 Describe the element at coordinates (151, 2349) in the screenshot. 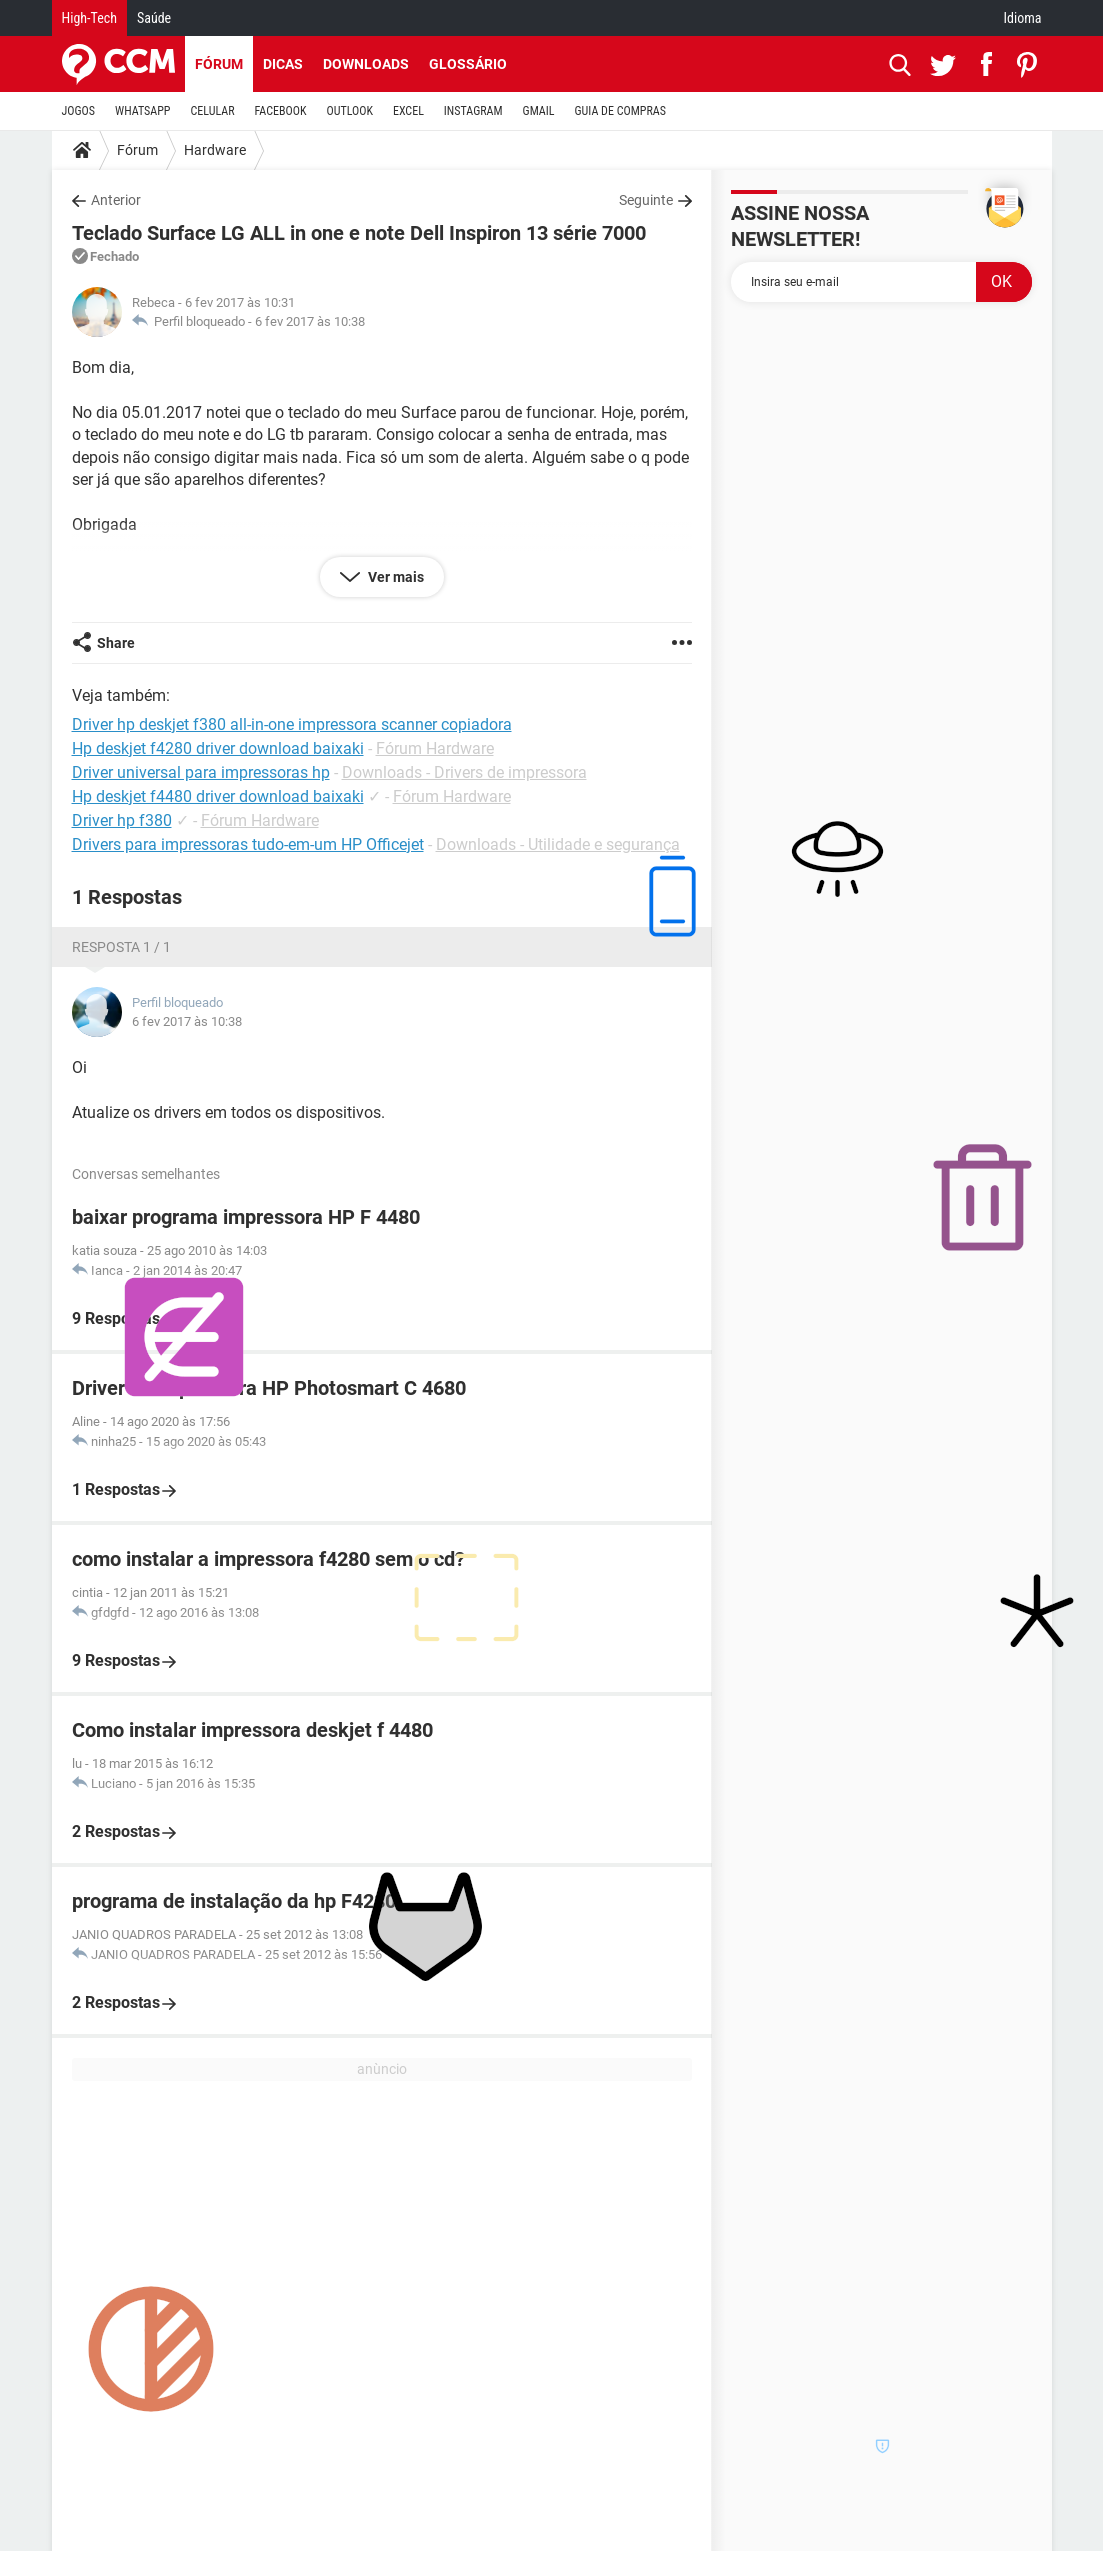

I see `adjust screen brightness settings` at that location.